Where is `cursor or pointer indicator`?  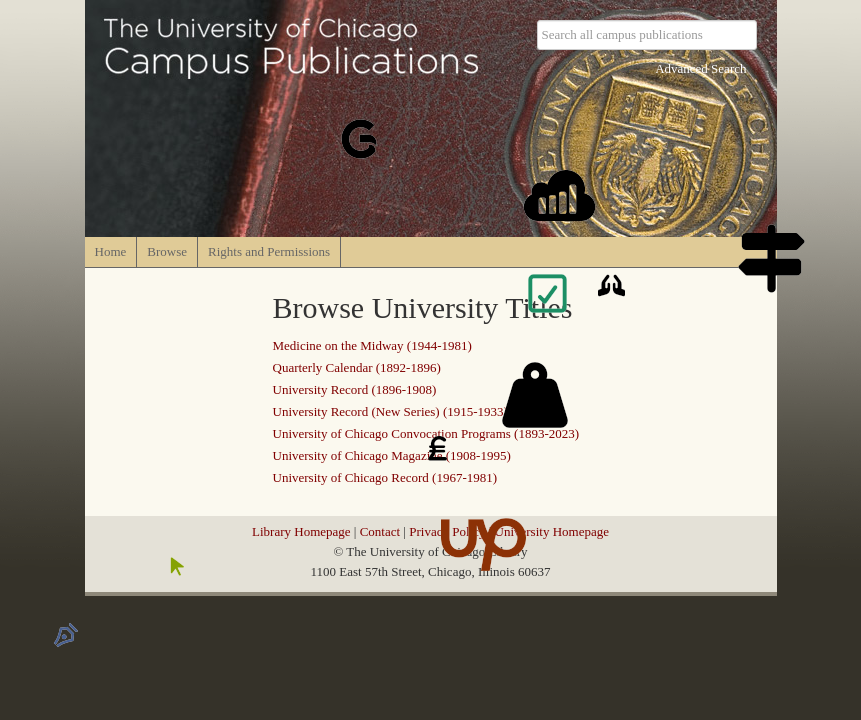 cursor or pointer indicator is located at coordinates (176, 566).